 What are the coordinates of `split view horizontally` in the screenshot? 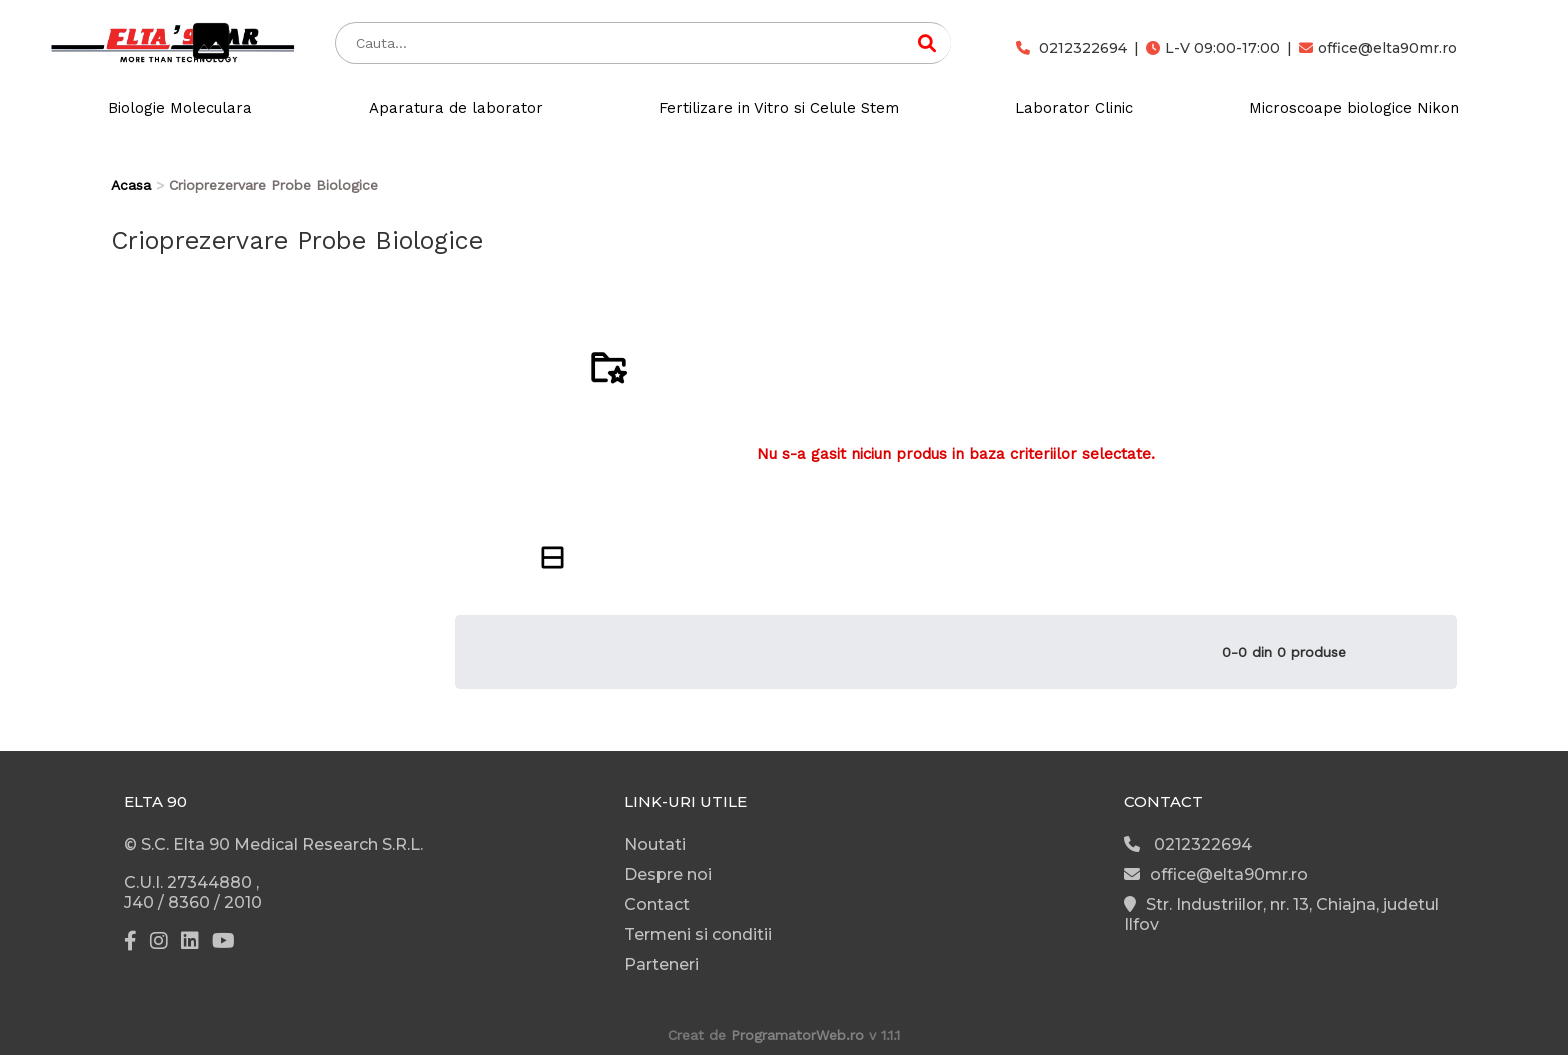 It's located at (552, 557).